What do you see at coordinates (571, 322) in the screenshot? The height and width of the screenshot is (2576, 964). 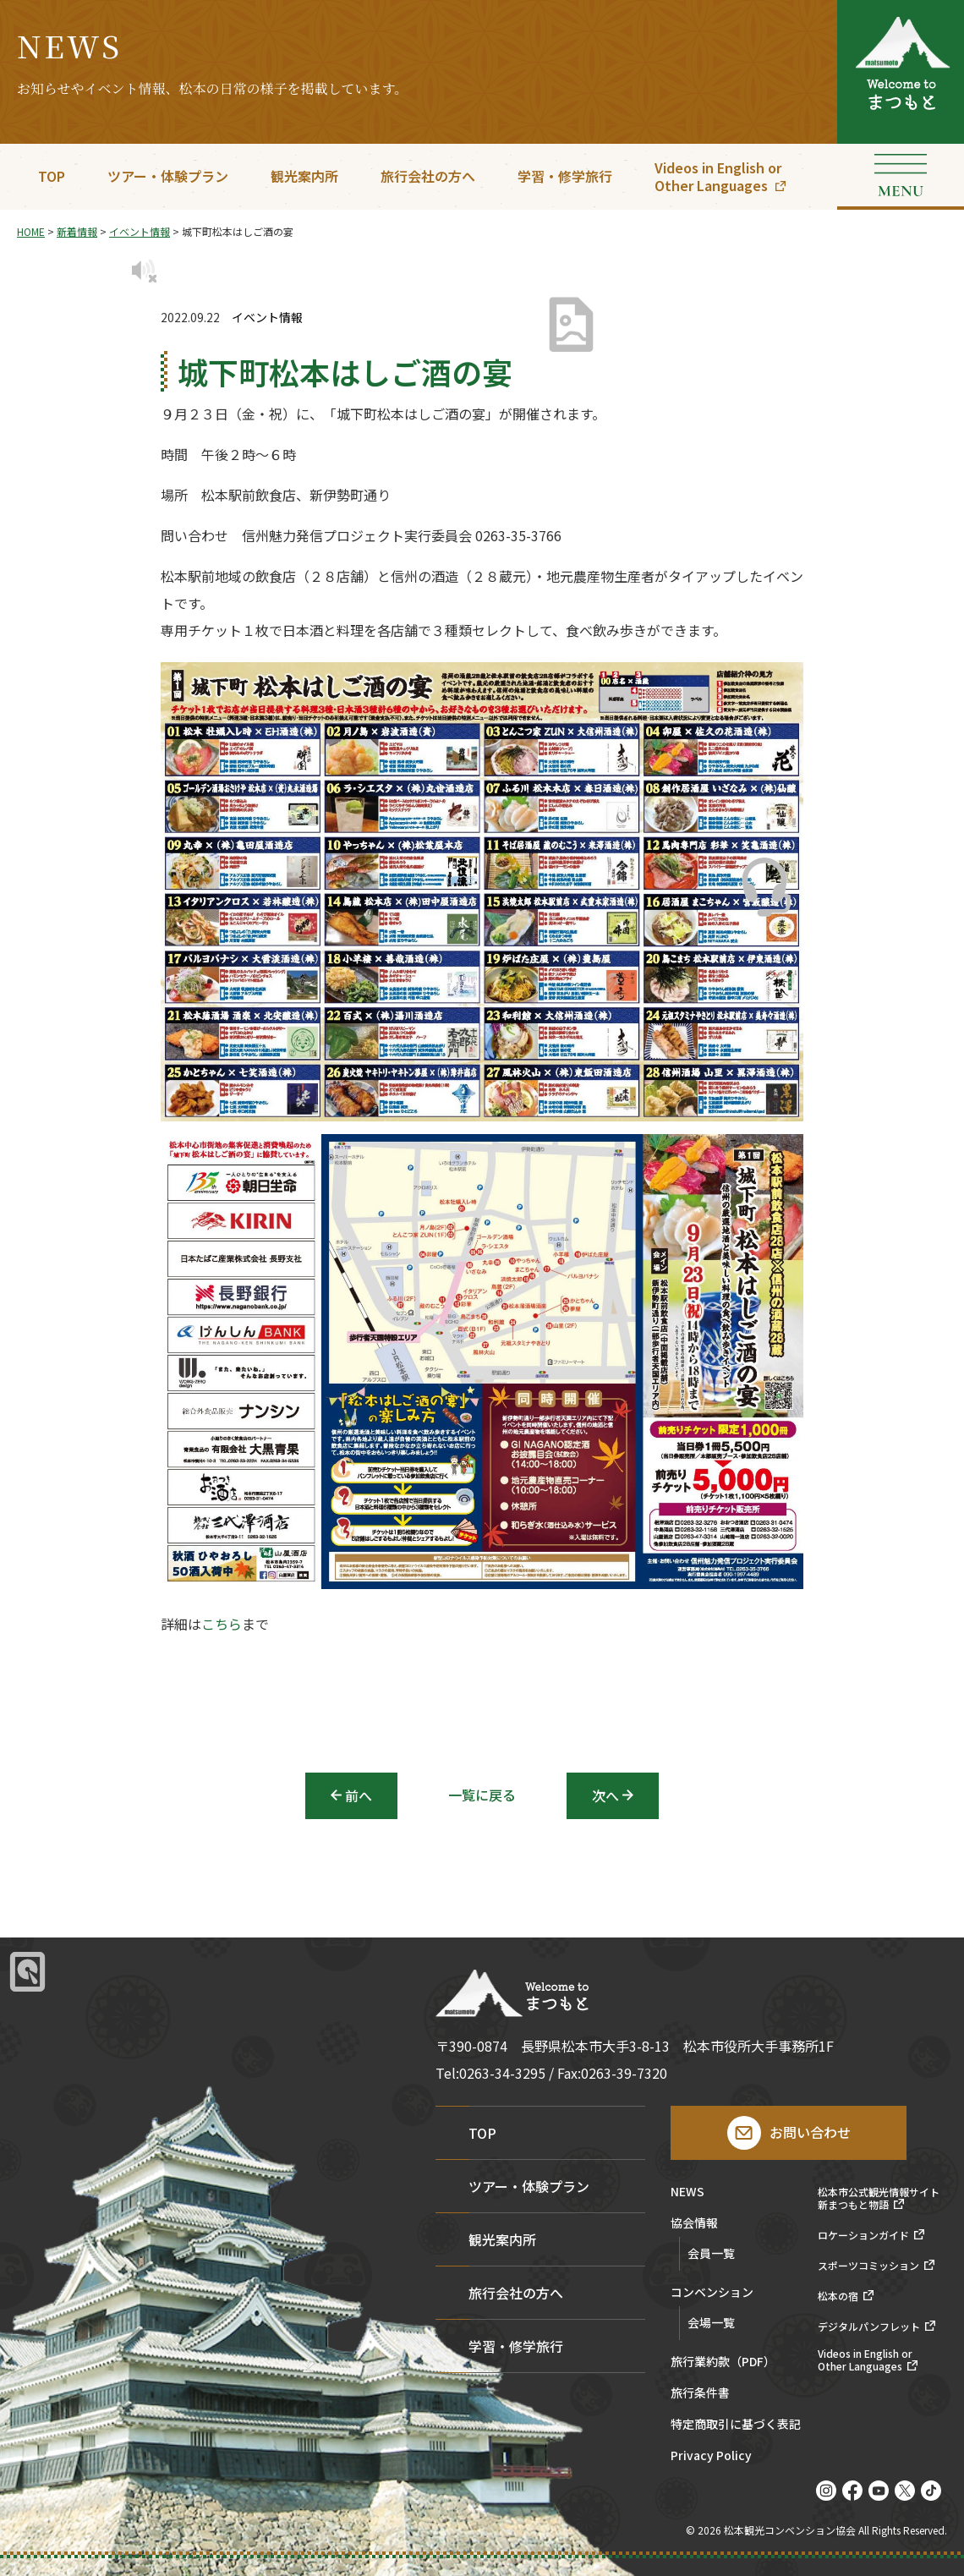 I see `indicates a drawing or illustration file` at bounding box center [571, 322].